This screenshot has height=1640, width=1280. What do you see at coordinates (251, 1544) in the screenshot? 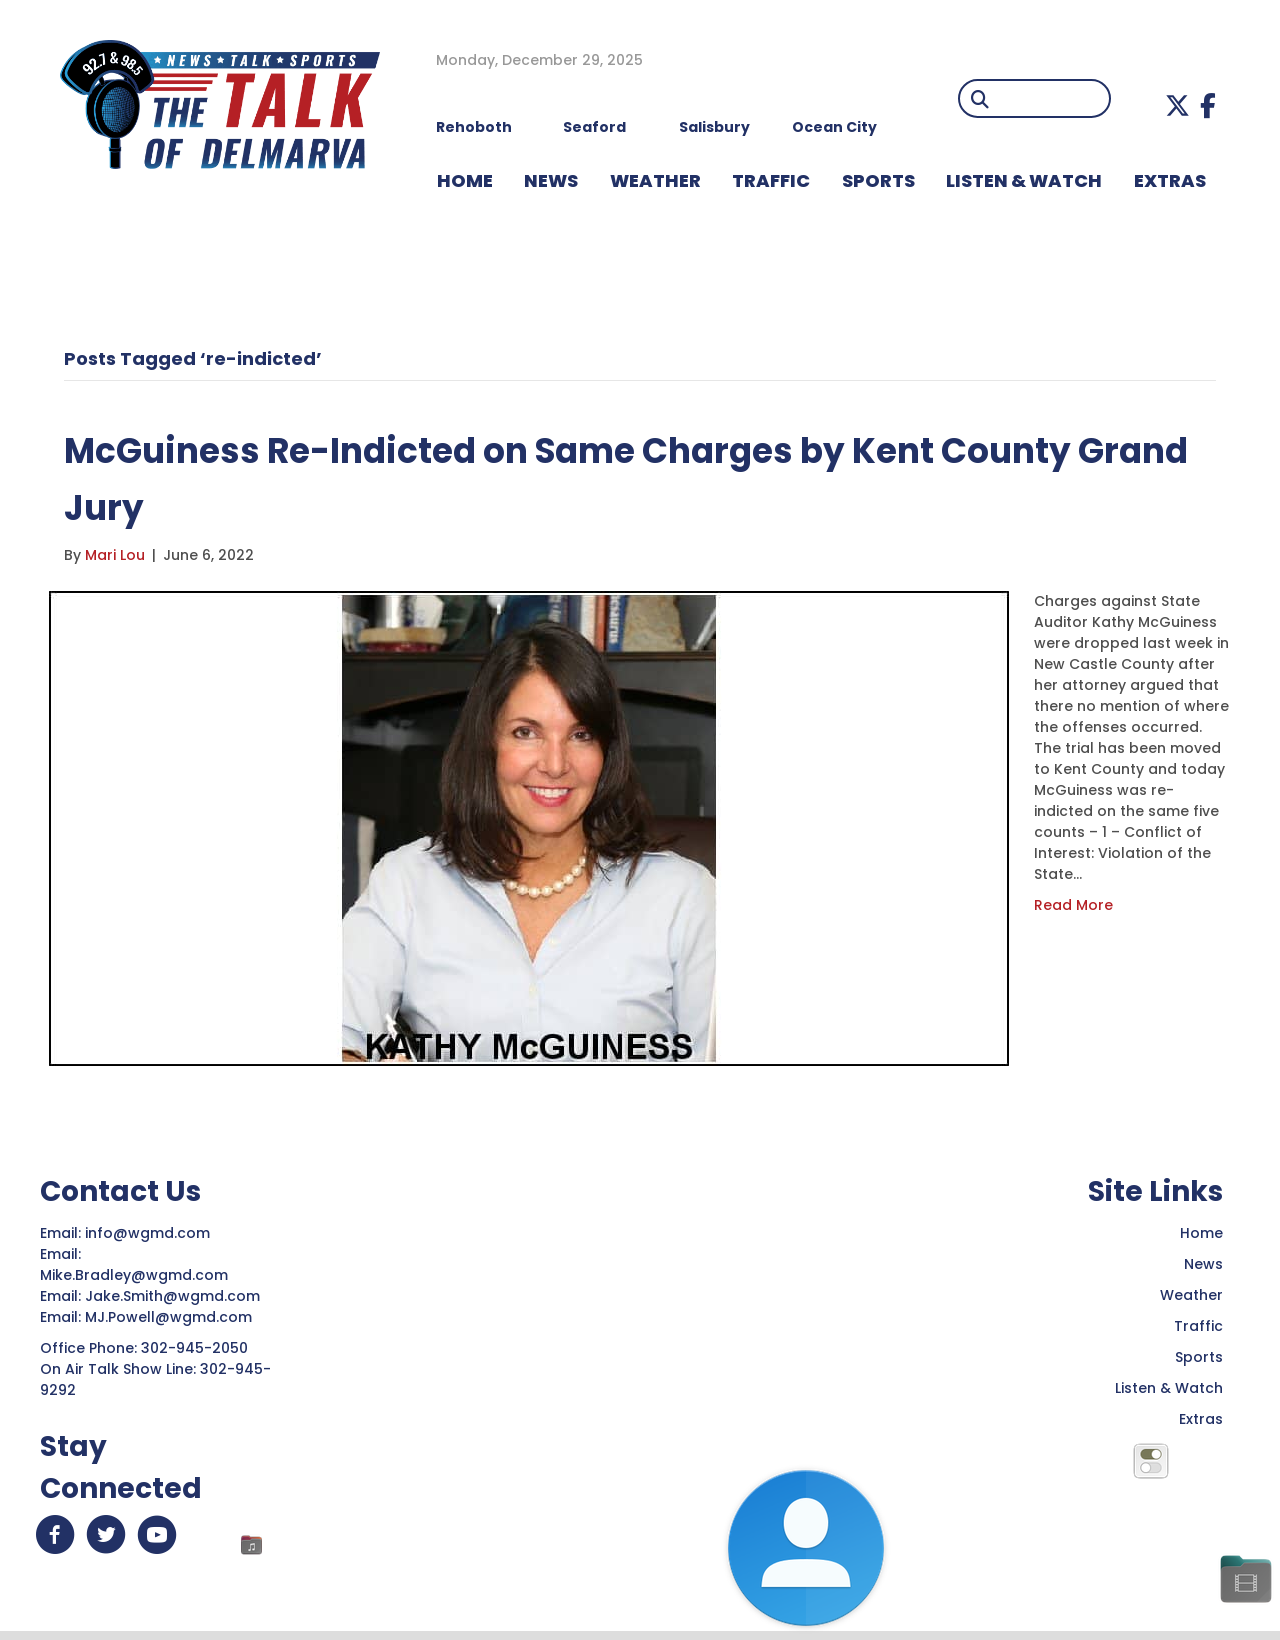
I see `open your music folder` at bounding box center [251, 1544].